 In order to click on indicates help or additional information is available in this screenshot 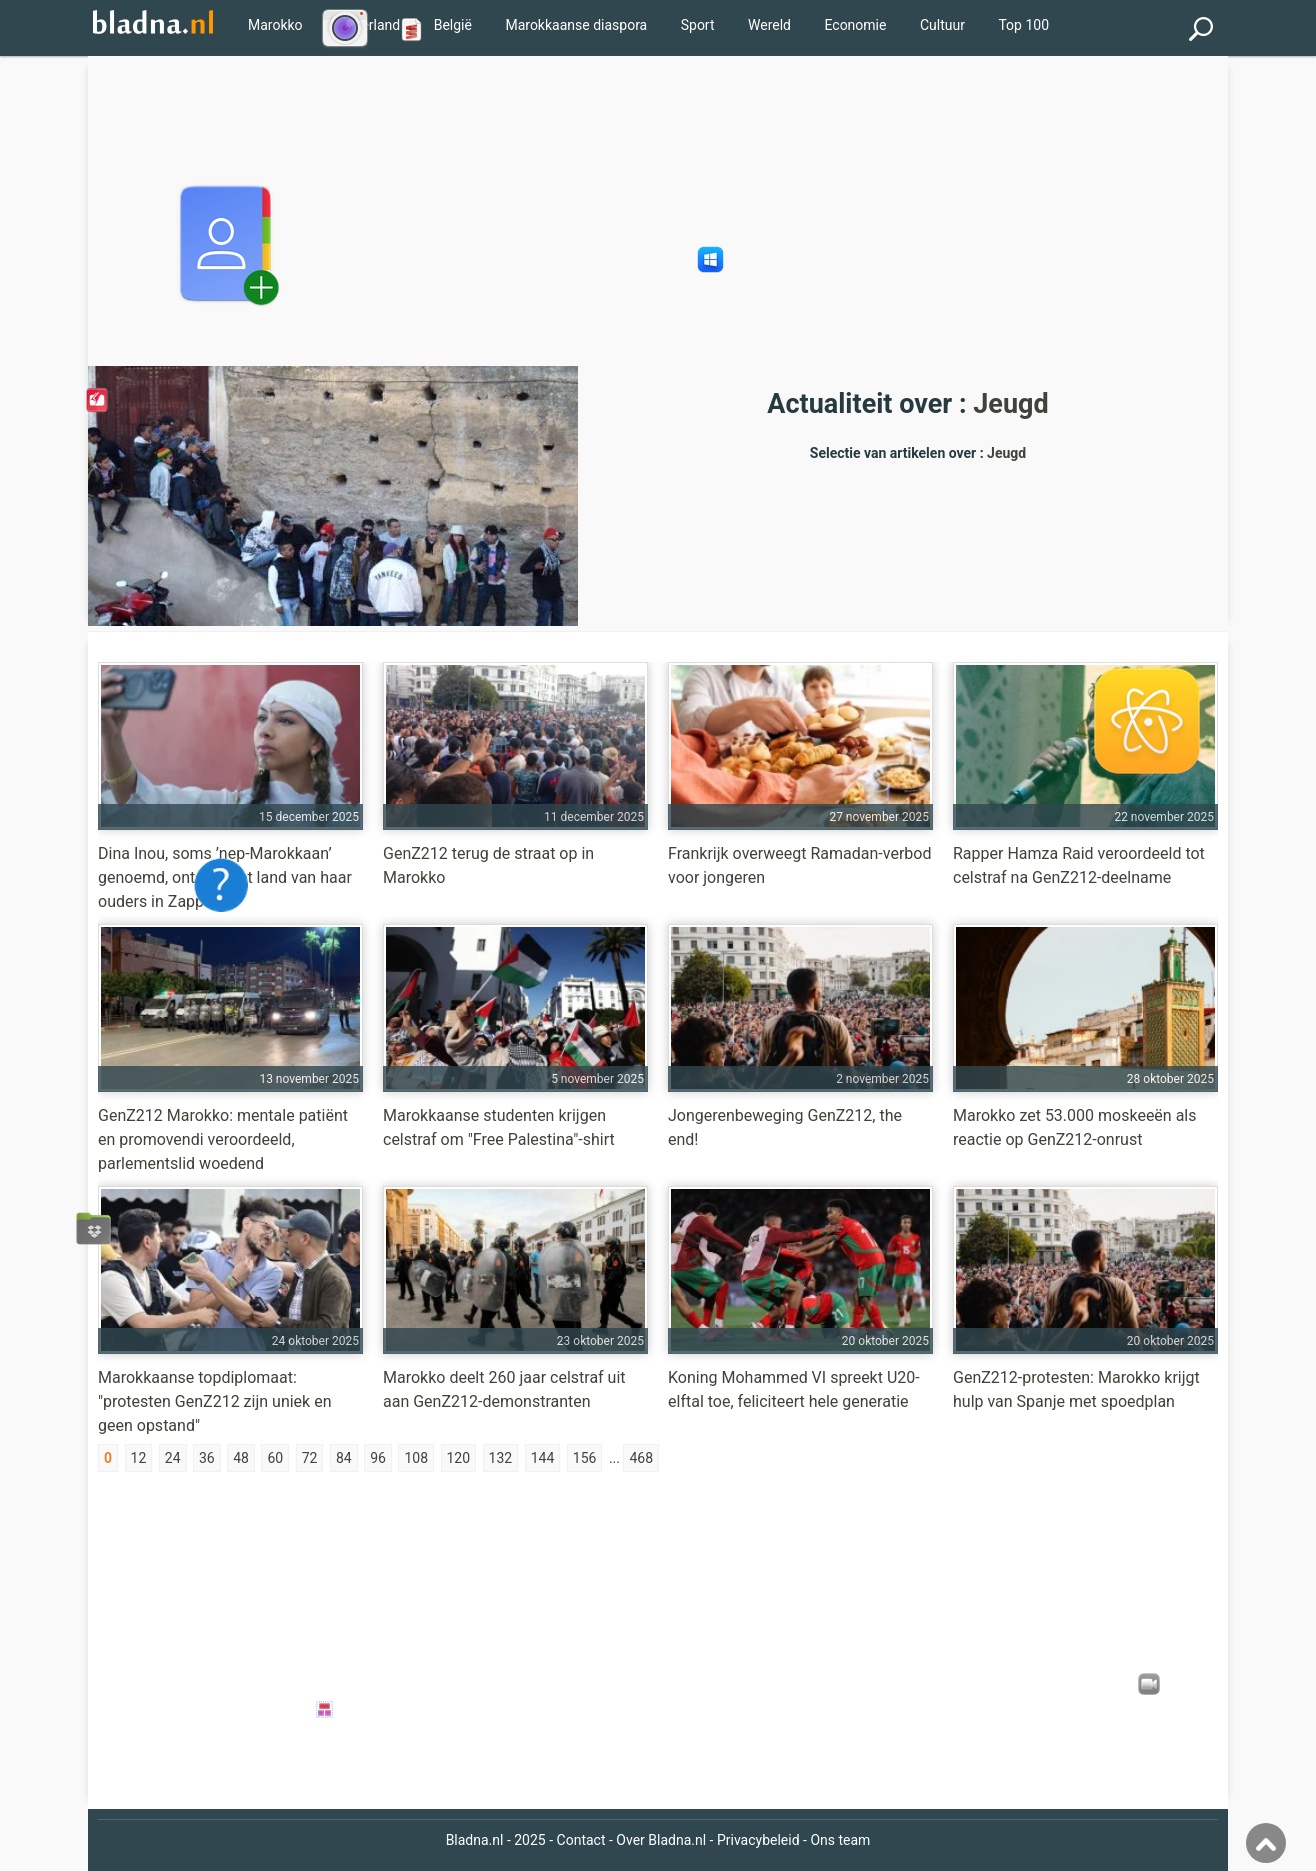, I will do `click(219, 883)`.